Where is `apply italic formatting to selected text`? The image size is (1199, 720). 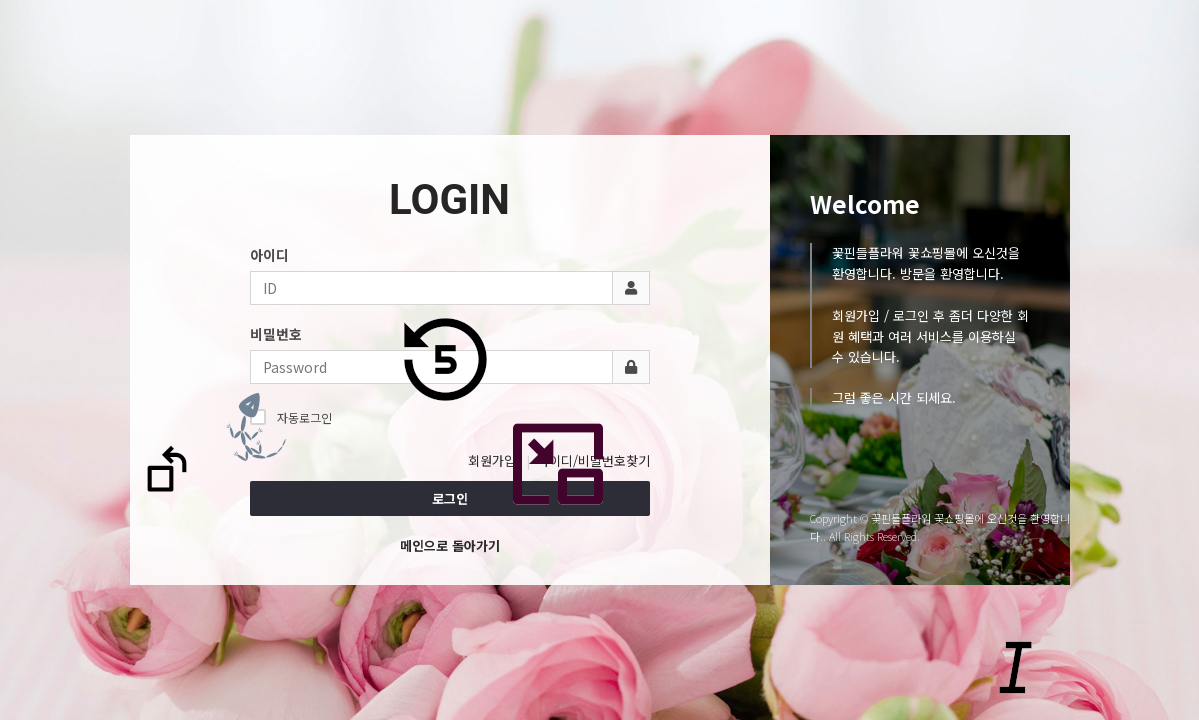 apply italic formatting to selected text is located at coordinates (1015, 667).